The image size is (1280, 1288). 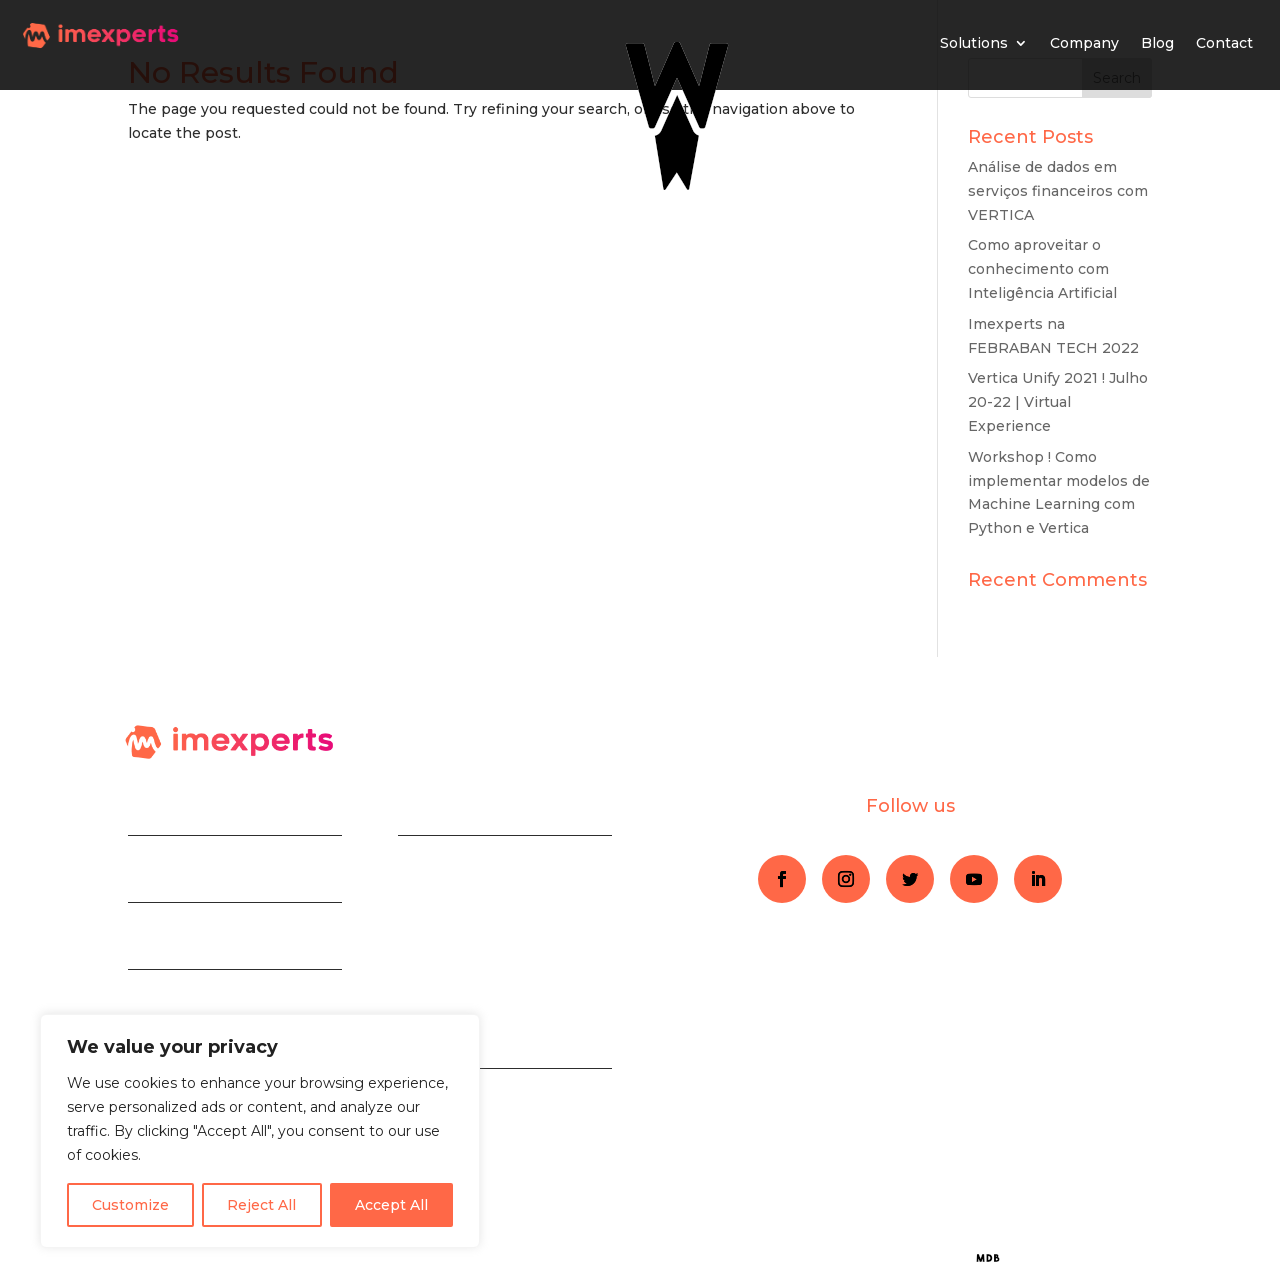 What do you see at coordinates (988, 1258) in the screenshot?
I see `MDBootstrap brand logo` at bounding box center [988, 1258].